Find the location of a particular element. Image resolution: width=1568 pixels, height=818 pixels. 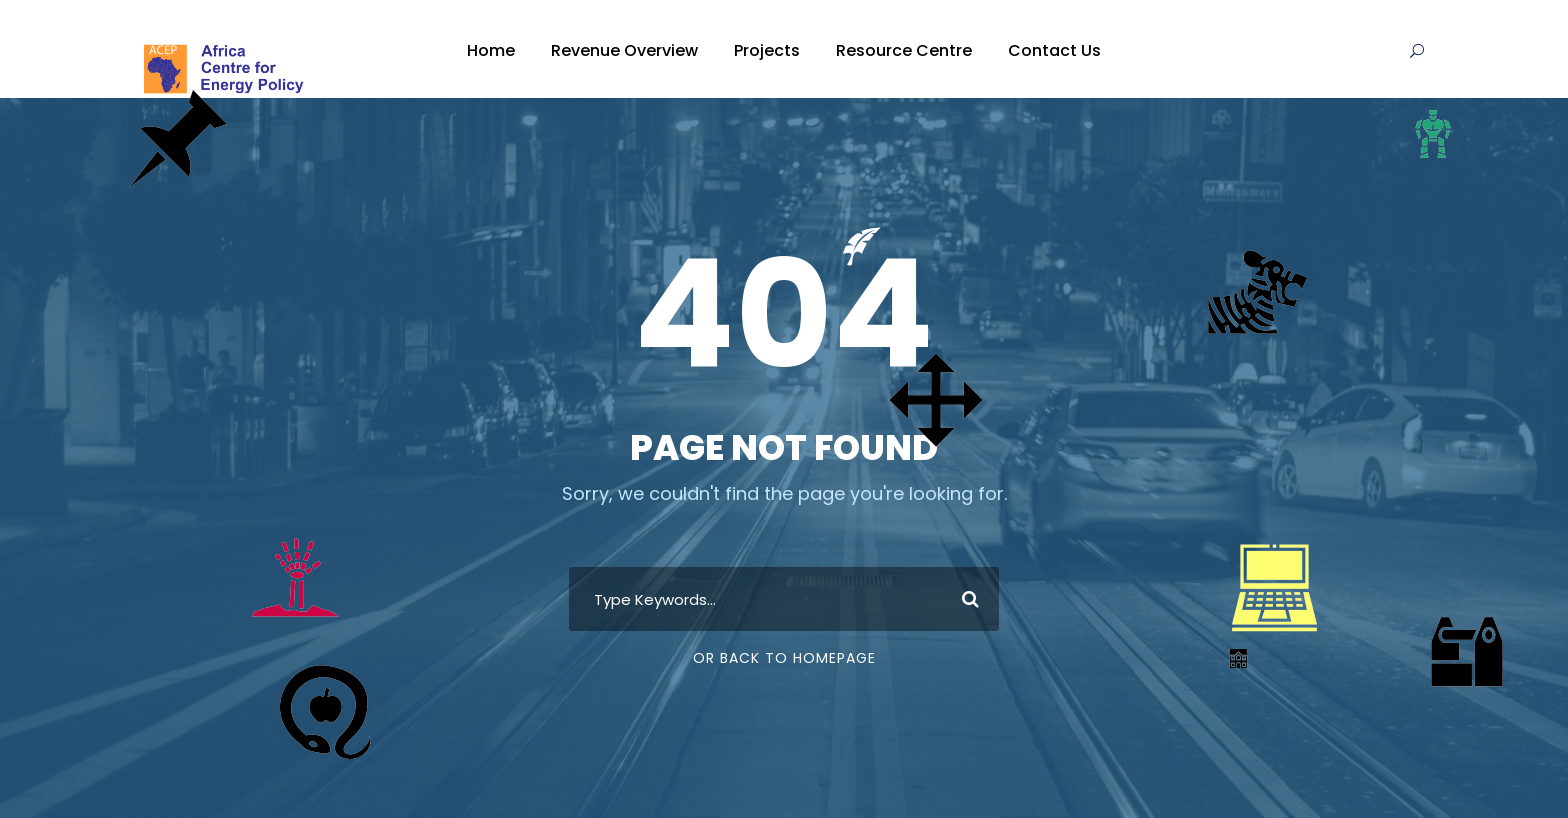

navigate to home screen is located at coordinates (1238, 658).